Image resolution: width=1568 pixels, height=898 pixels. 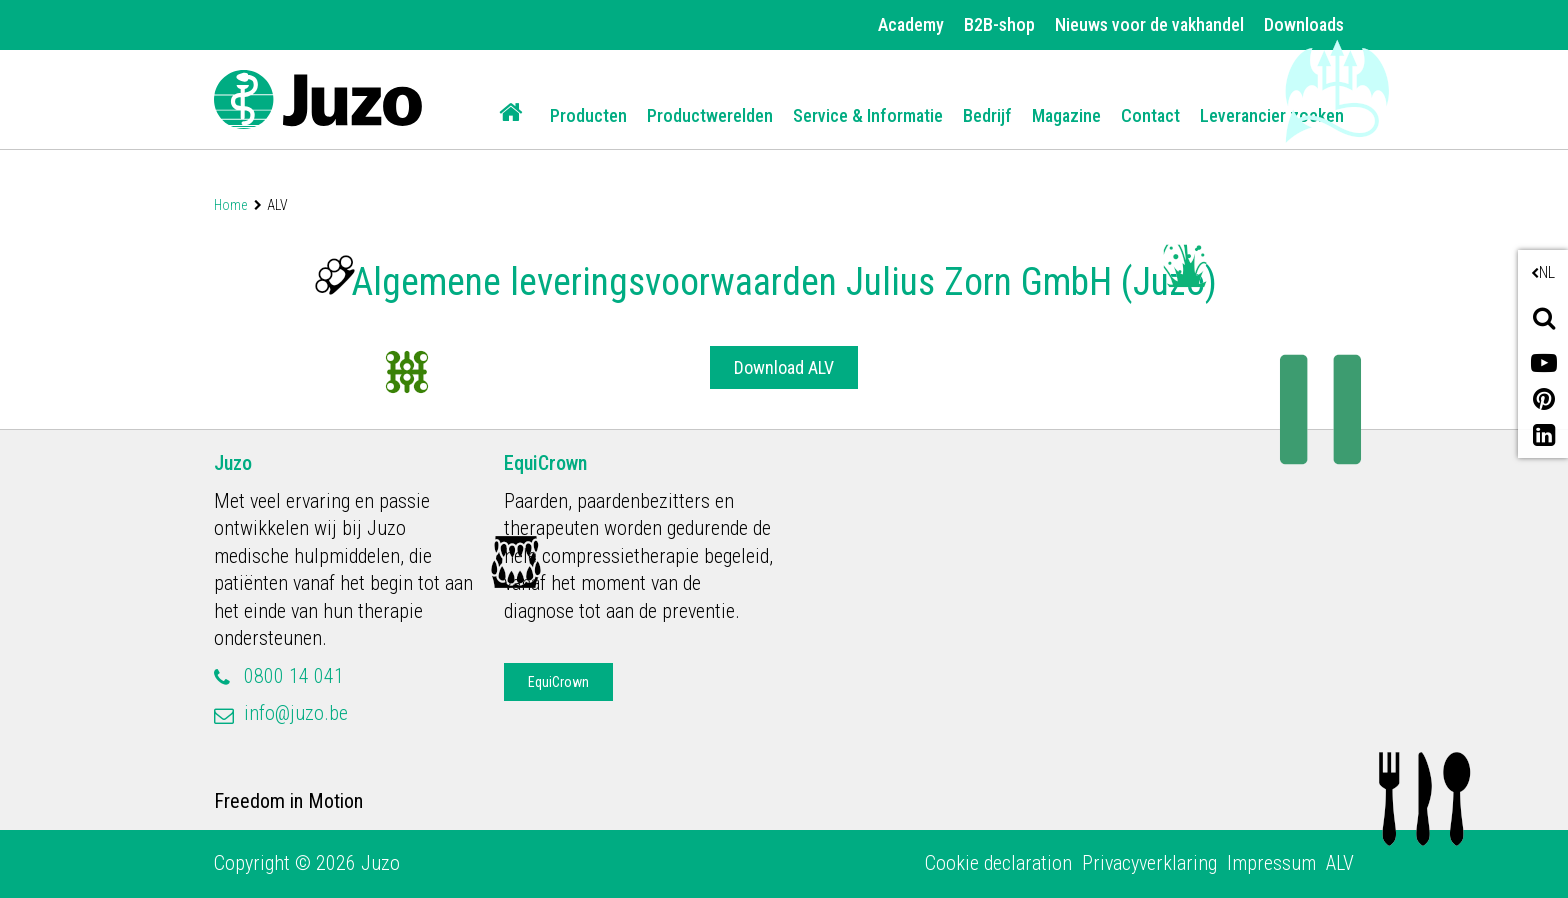 I want to click on access network or connection settings, so click(x=407, y=372).